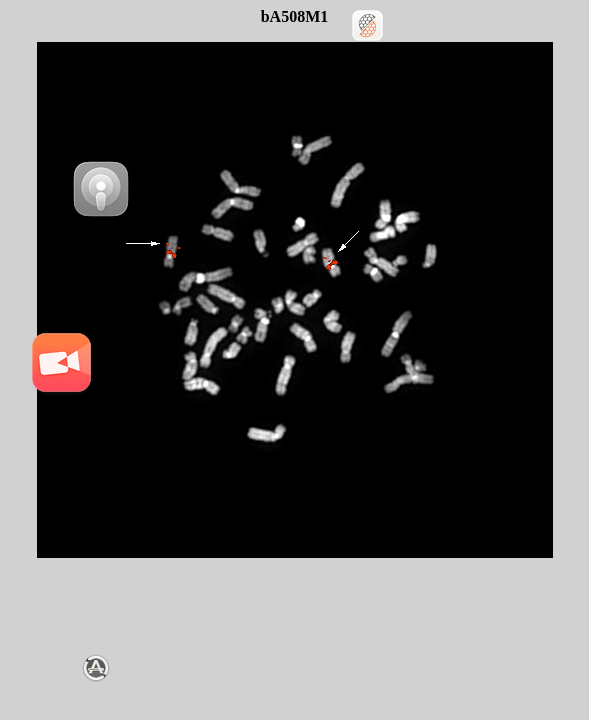  I want to click on open the screen recorder app, so click(61, 362).